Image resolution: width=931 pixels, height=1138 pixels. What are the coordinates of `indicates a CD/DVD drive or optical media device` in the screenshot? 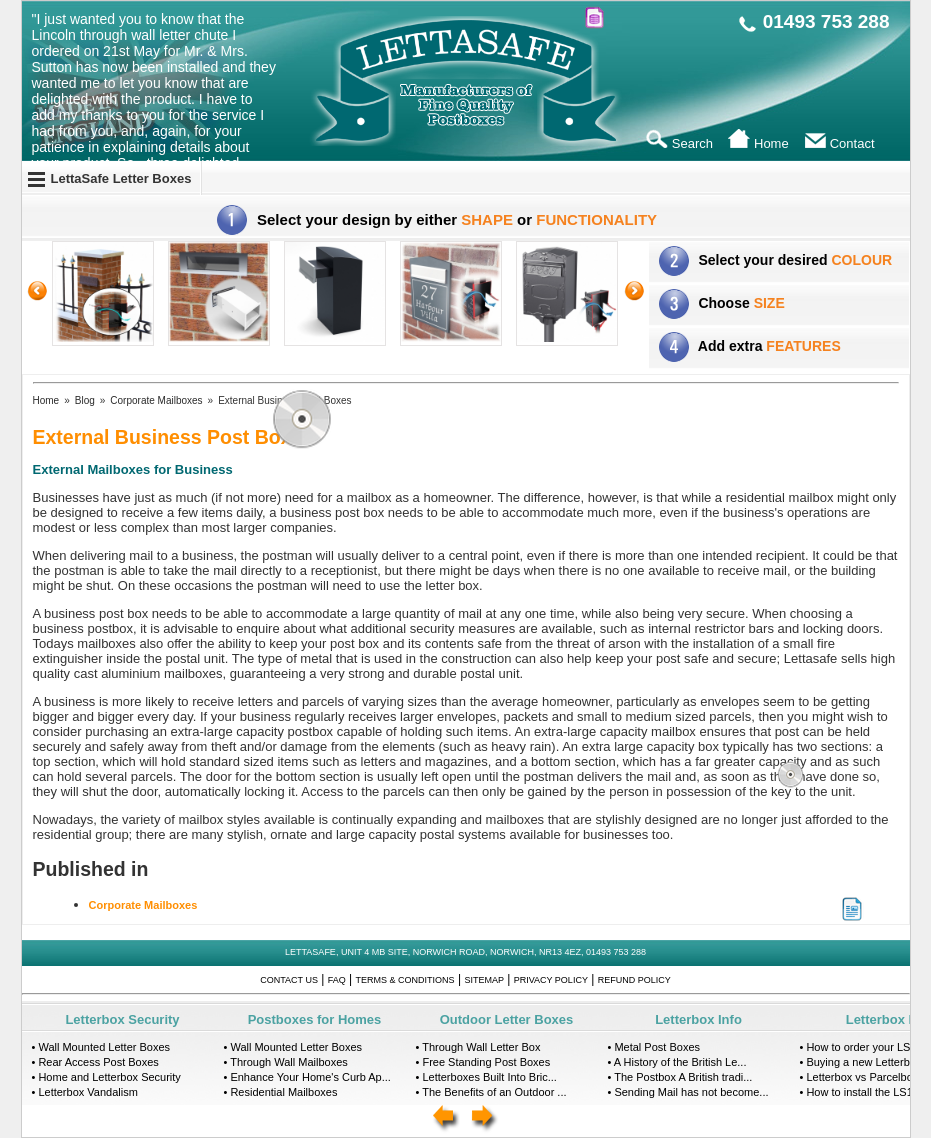 It's located at (790, 774).